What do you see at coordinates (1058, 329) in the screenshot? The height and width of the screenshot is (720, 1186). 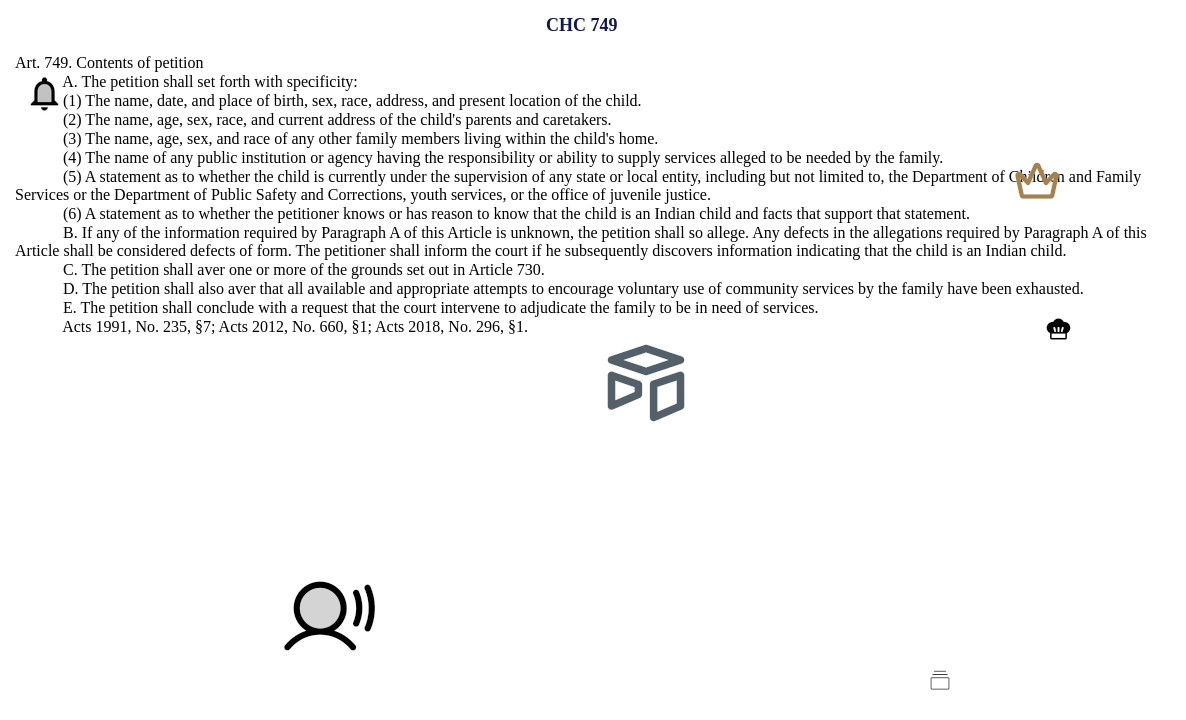 I see `access cooking or recipe features` at bounding box center [1058, 329].